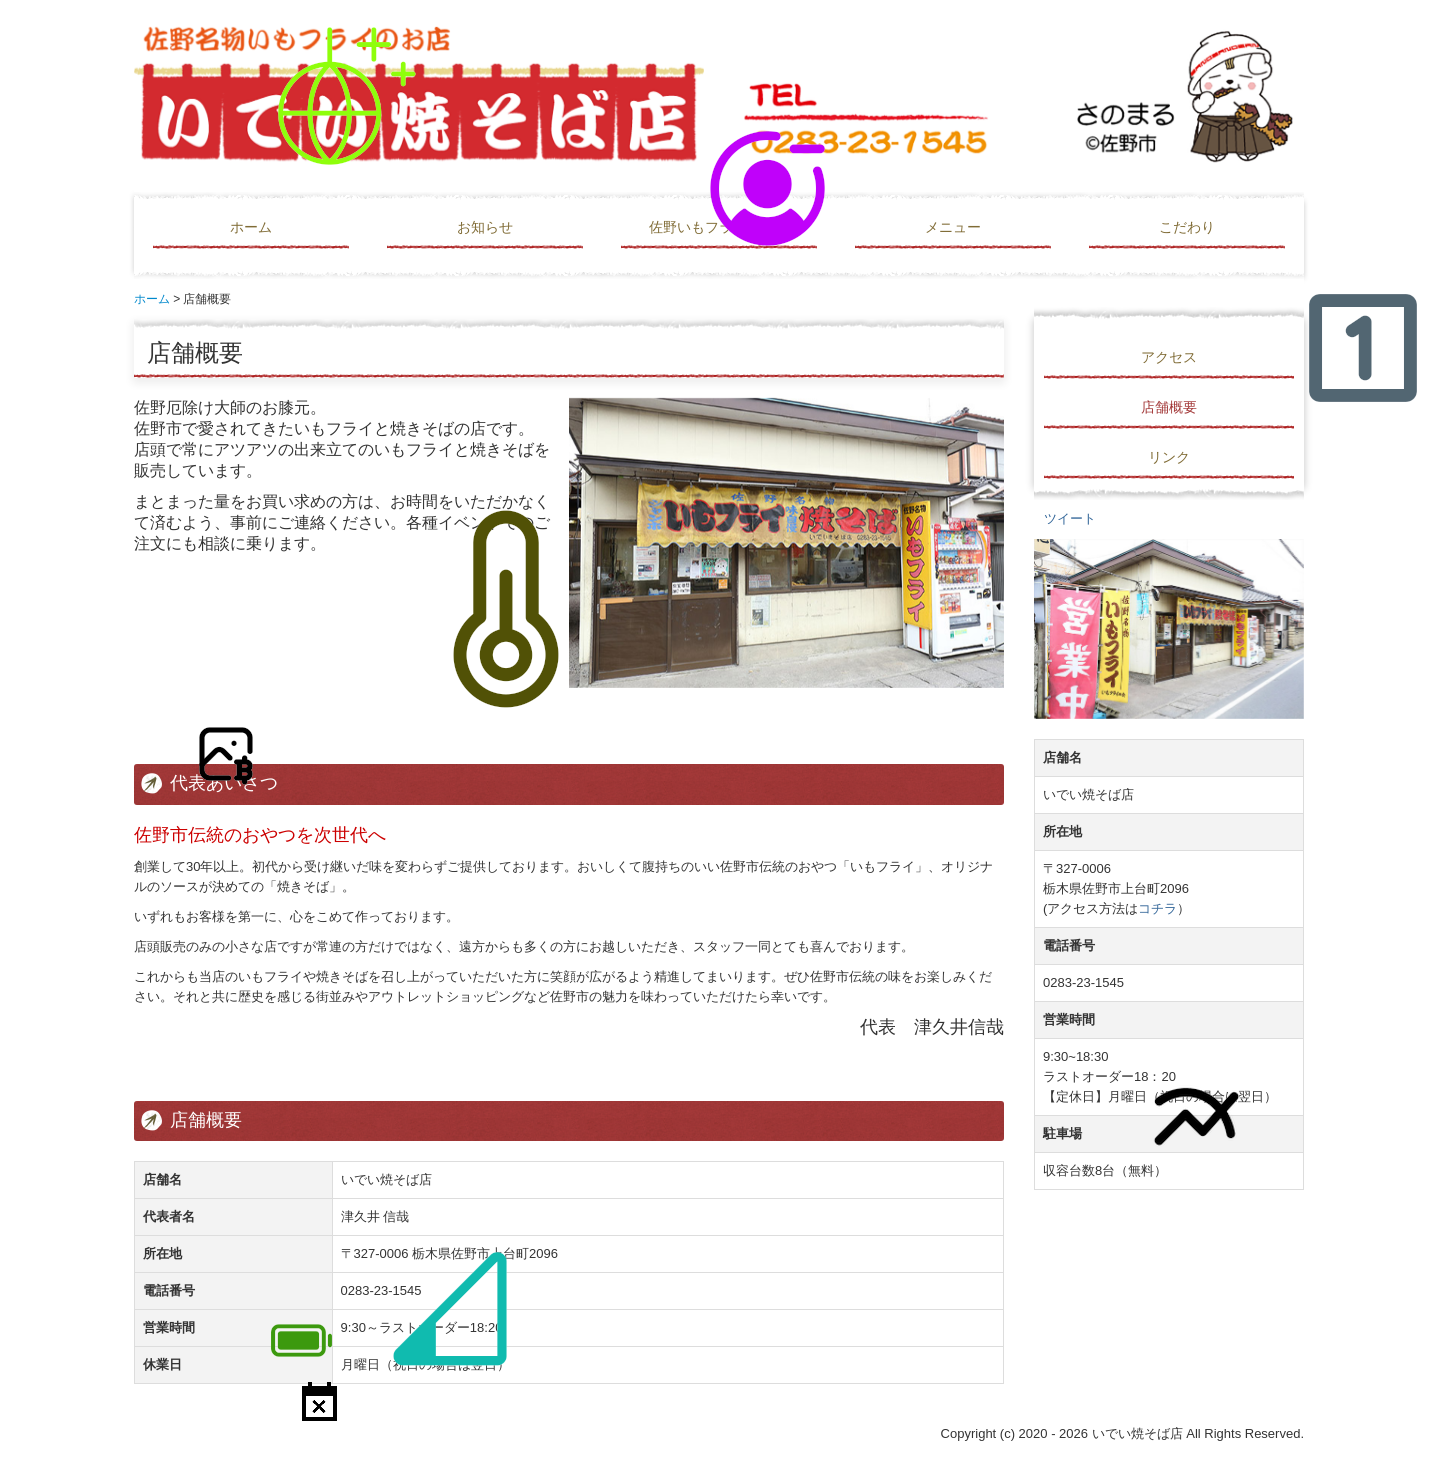  I want to click on access party or event mode, so click(339, 98).